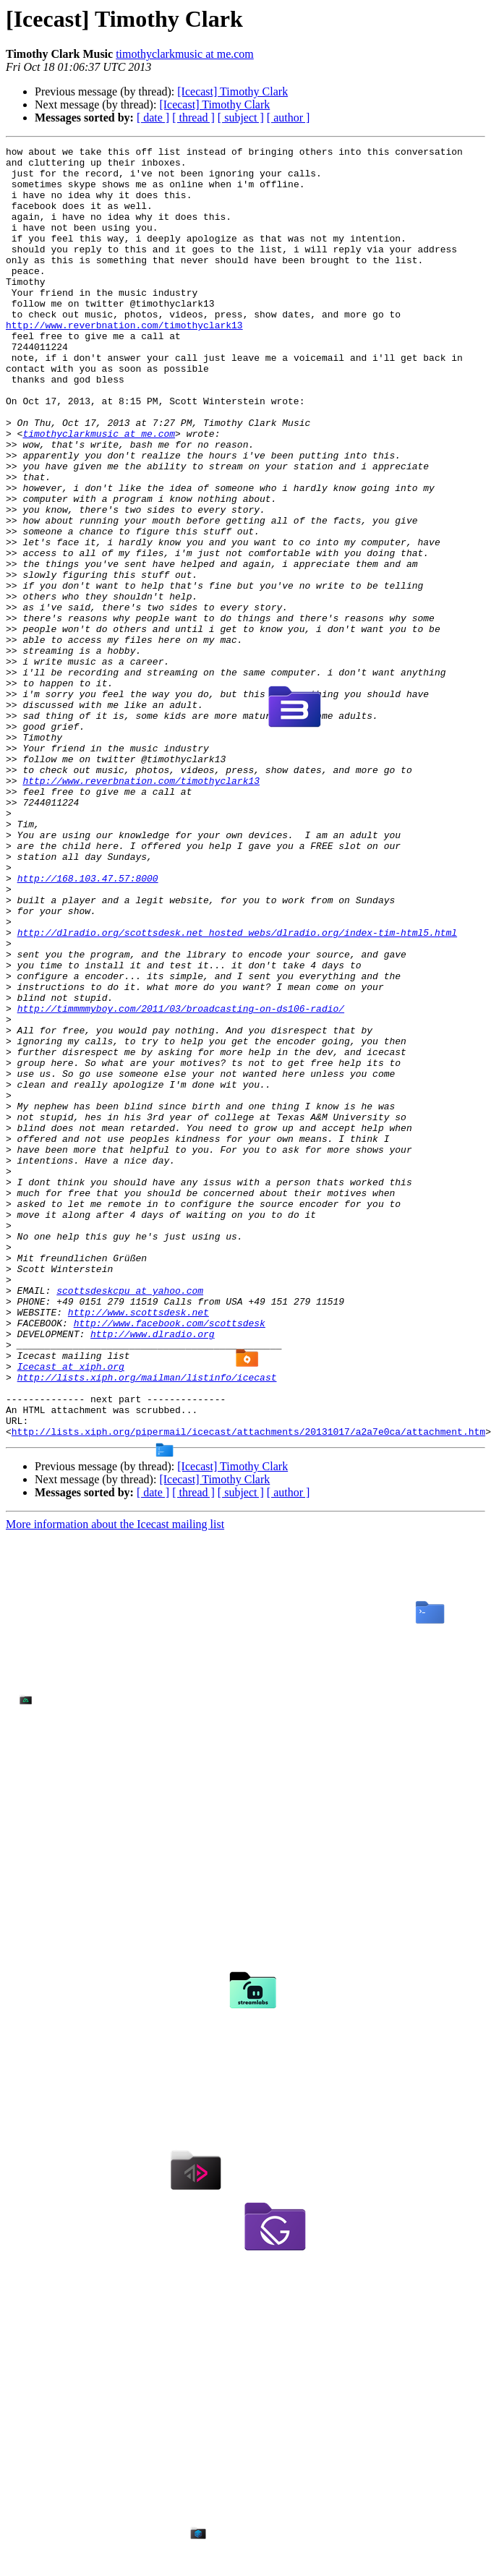 The height and width of the screenshot is (2576, 491). What do you see at coordinates (247, 1358) in the screenshot?
I see `open Origin game library folder` at bounding box center [247, 1358].